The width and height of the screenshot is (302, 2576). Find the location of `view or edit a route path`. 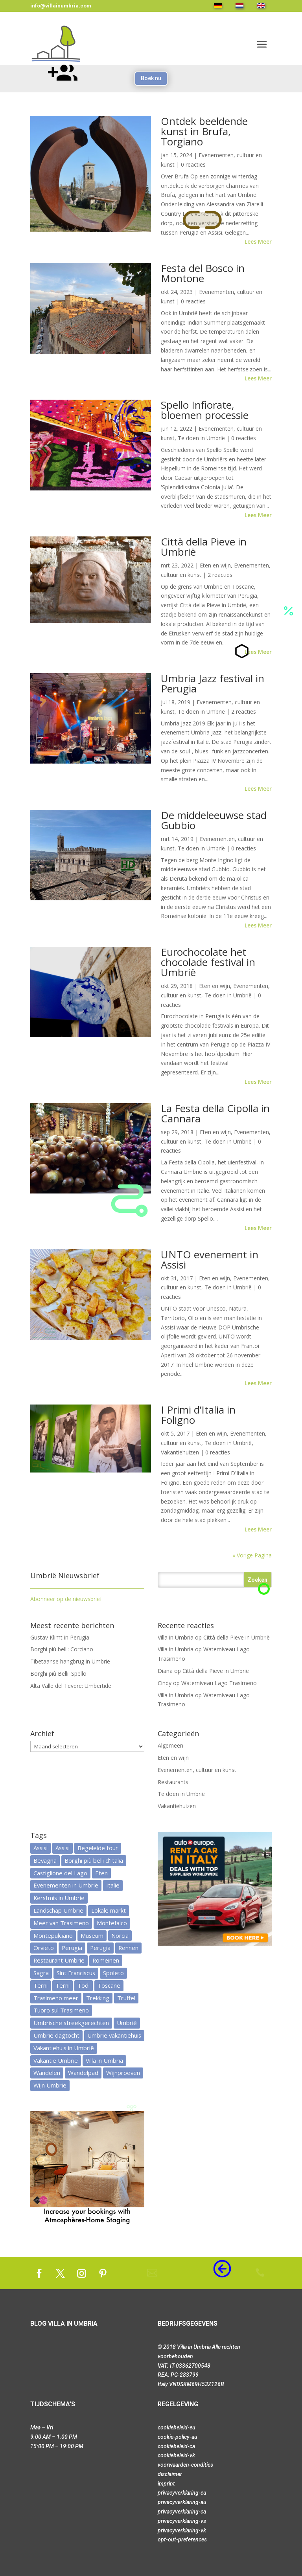

view or edit a route path is located at coordinates (129, 1199).